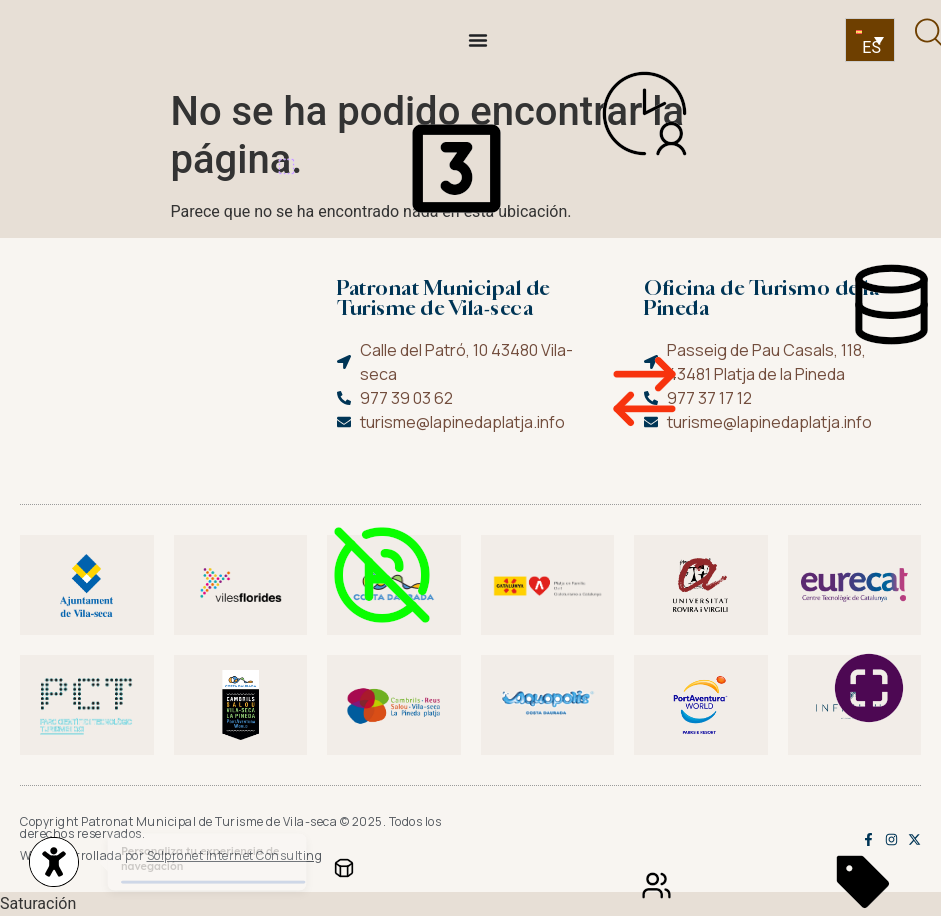  What do you see at coordinates (869, 688) in the screenshot?
I see `tap to scan a QR code or barcode` at bounding box center [869, 688].